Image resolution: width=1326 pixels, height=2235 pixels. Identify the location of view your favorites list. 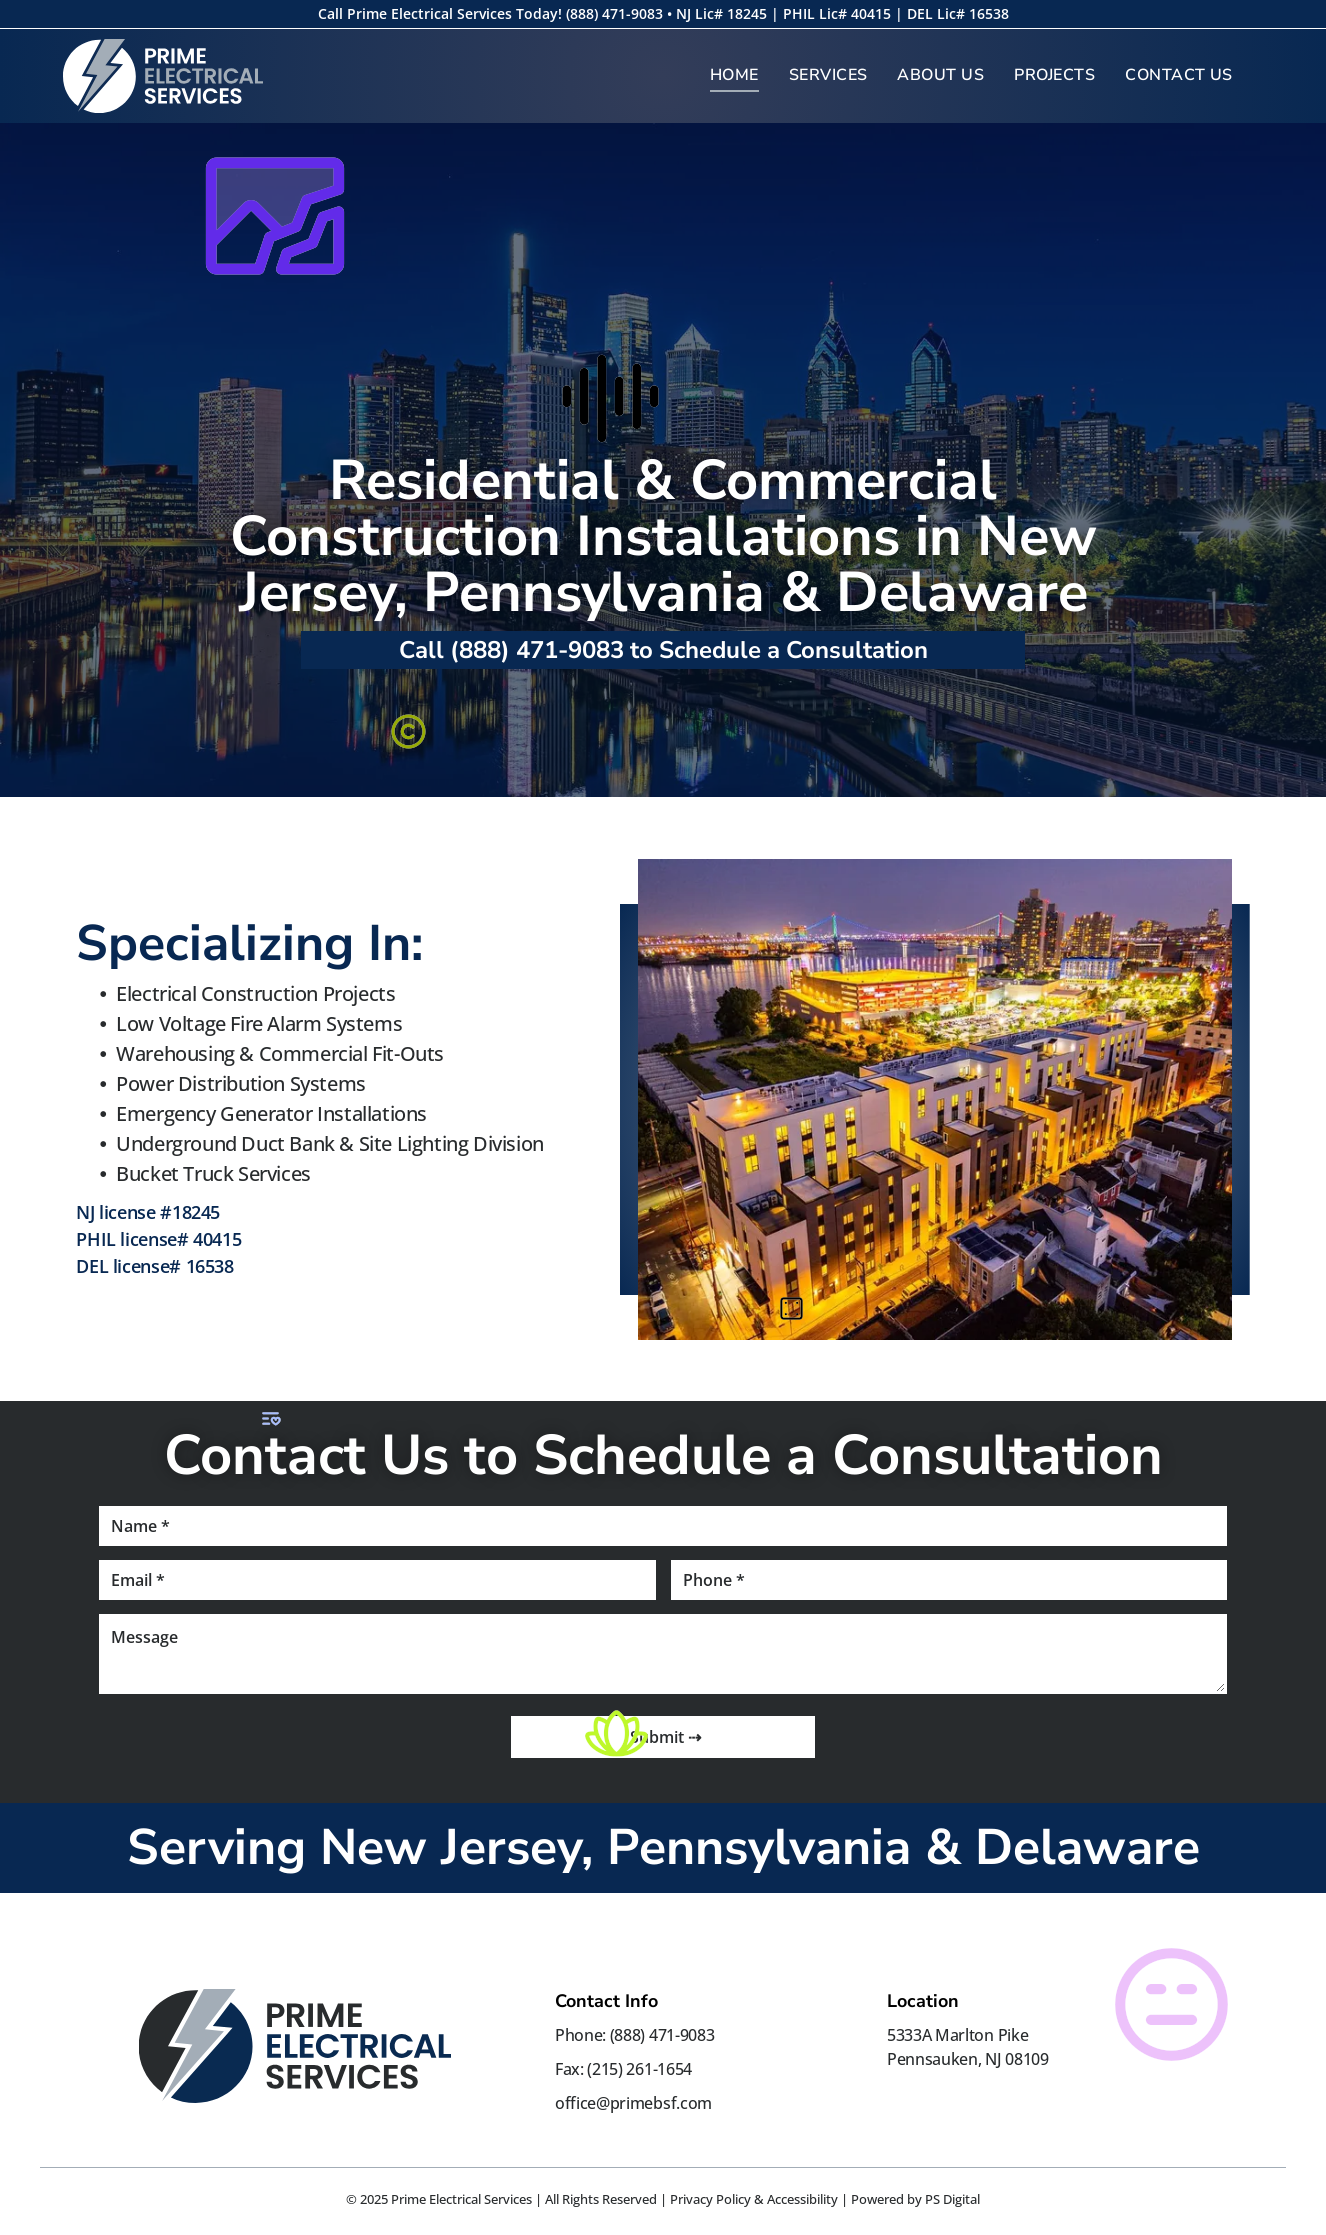
(270, 1418).